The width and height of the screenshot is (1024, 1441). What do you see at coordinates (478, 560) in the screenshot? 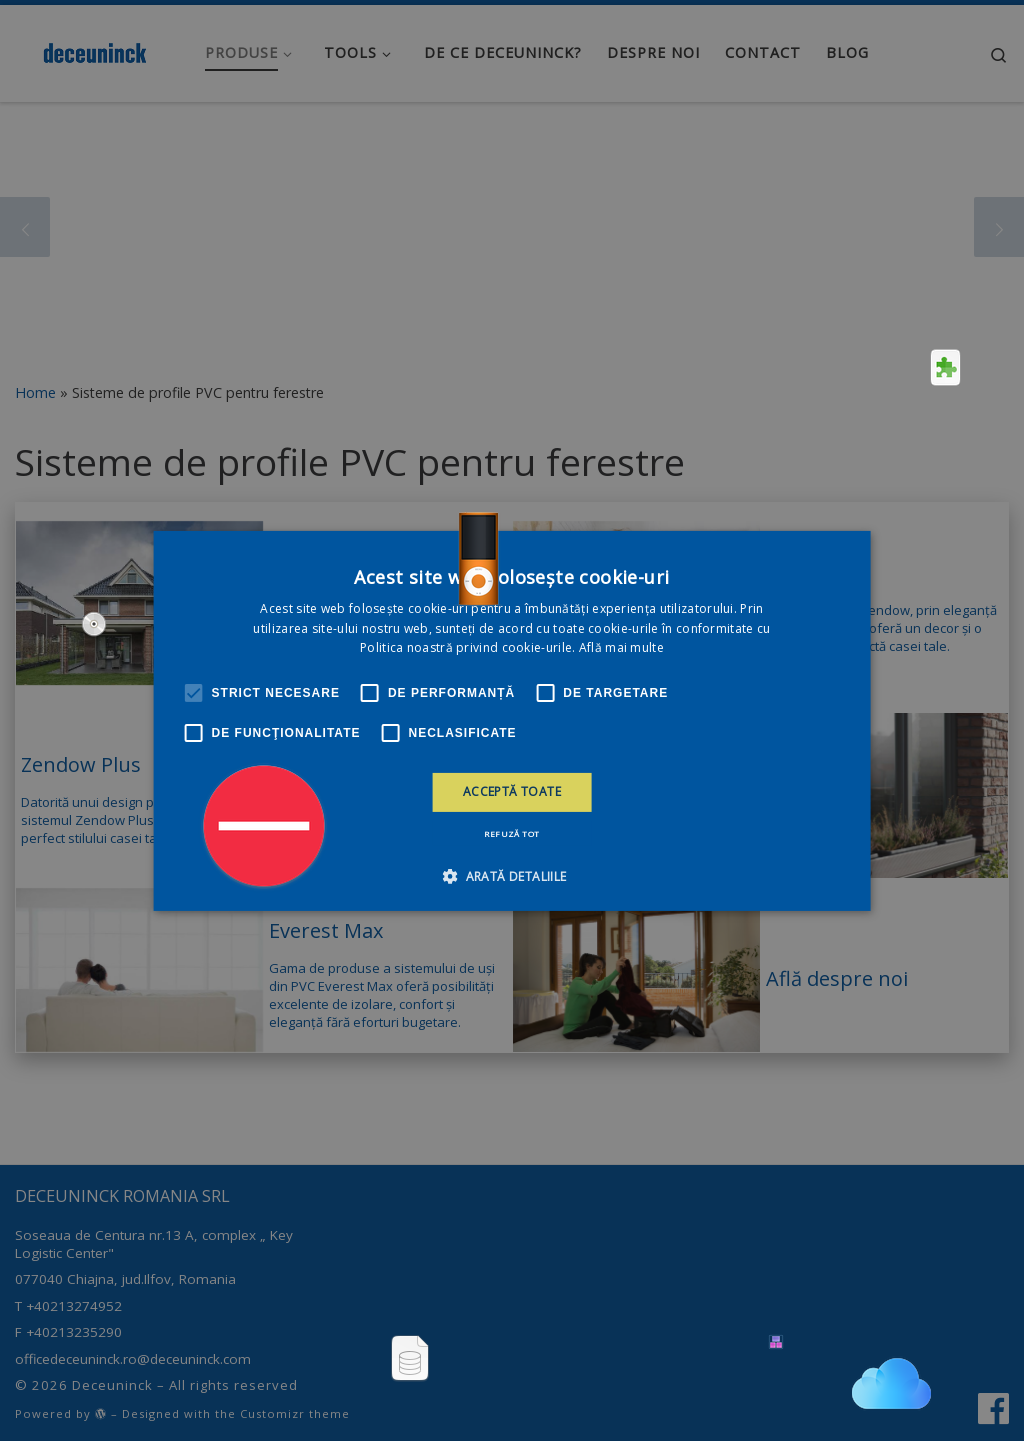
I see `sync music to ipod nano device` at bounding box center [478, 560].